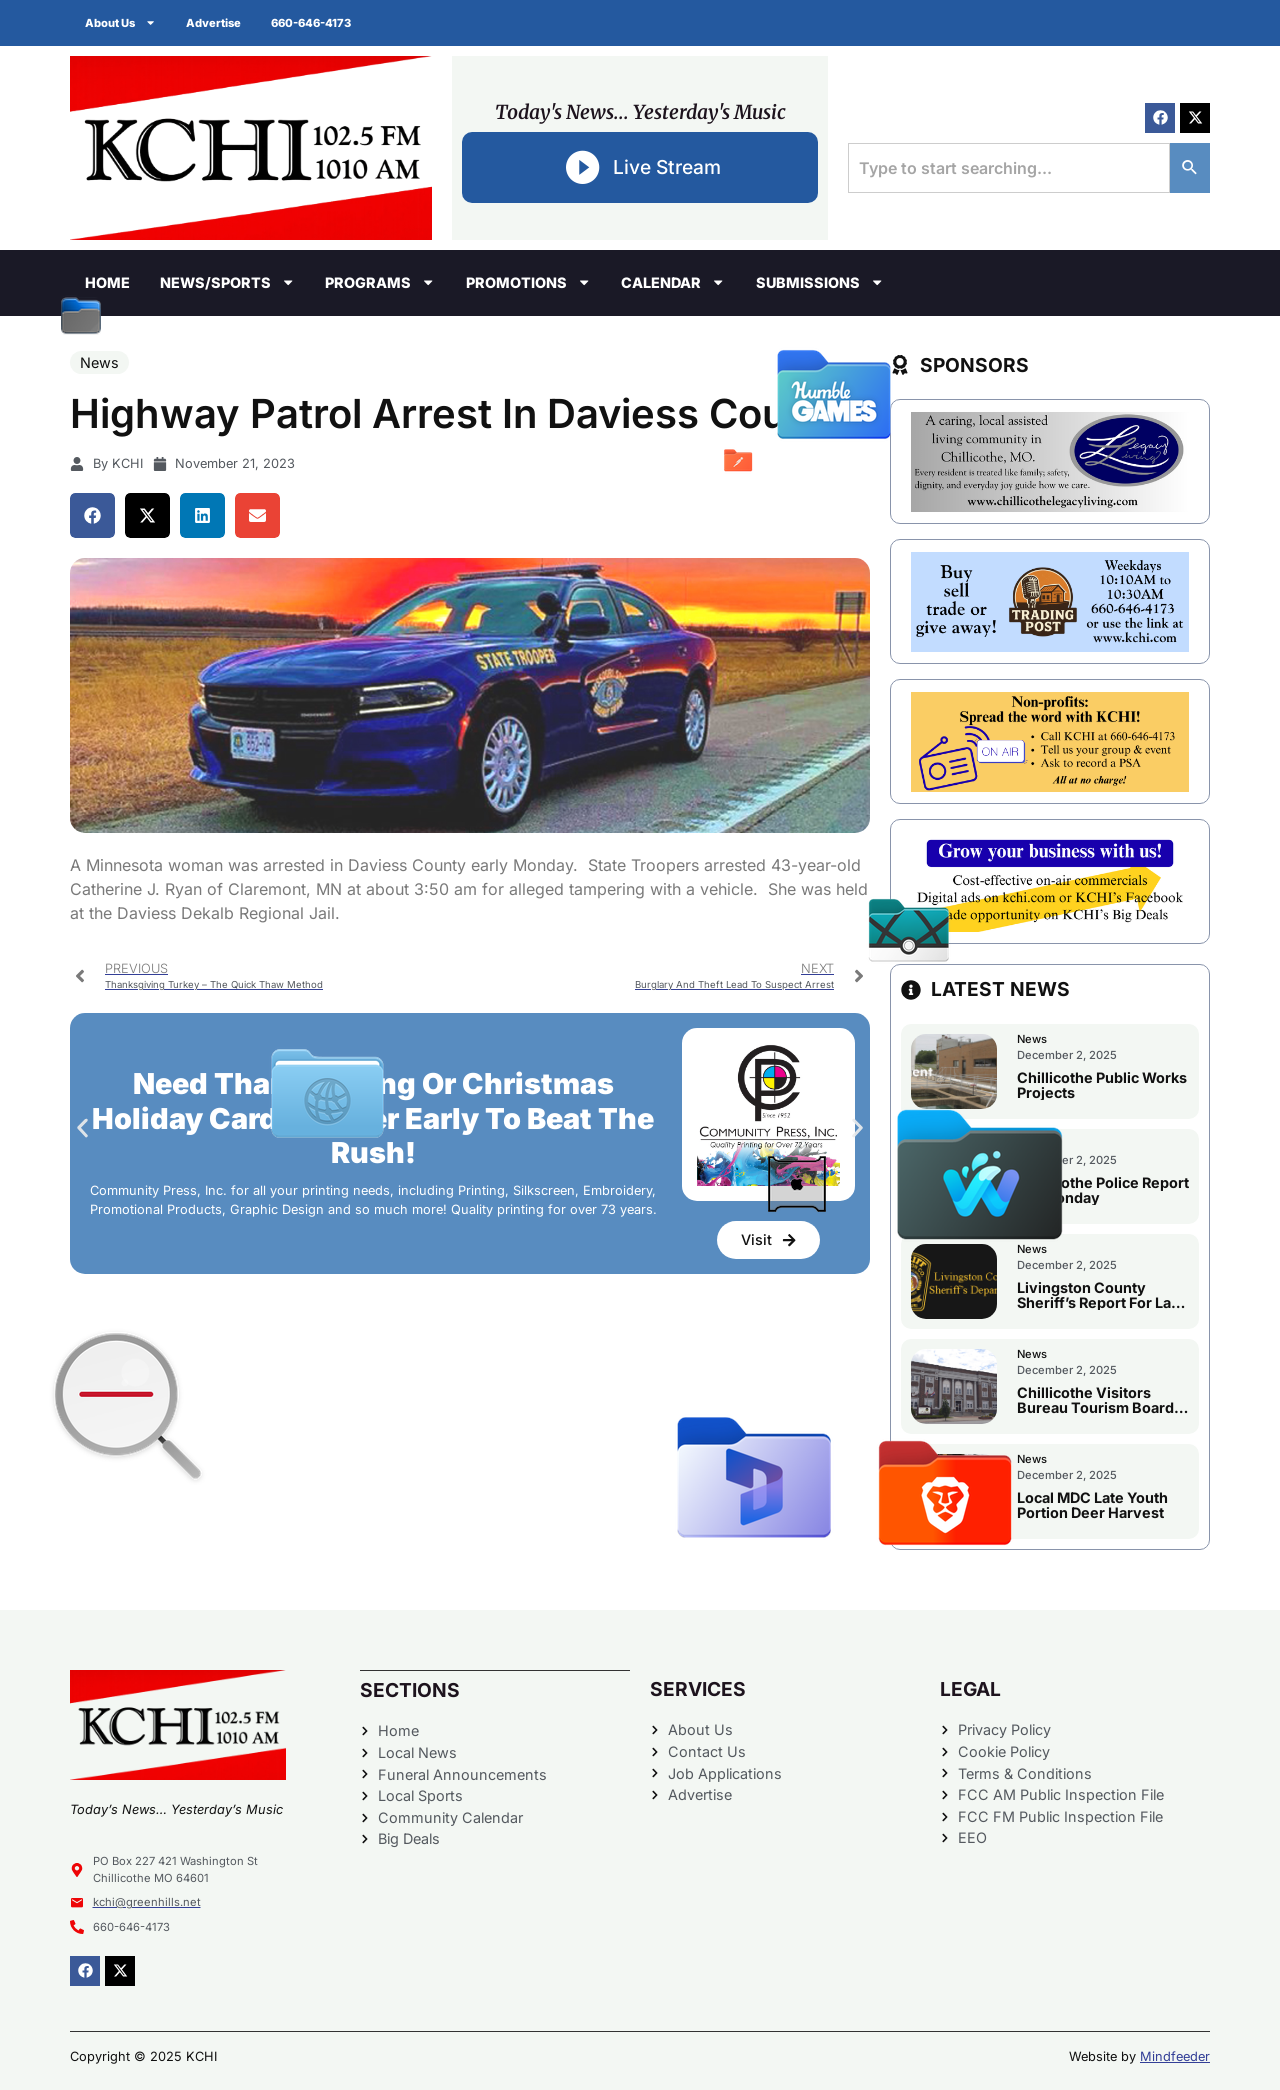  What do you see at coordinates (944, 1496) in the screenshot?
I see `open Brave browser downloads folder` at bounding box center [944, 1496].